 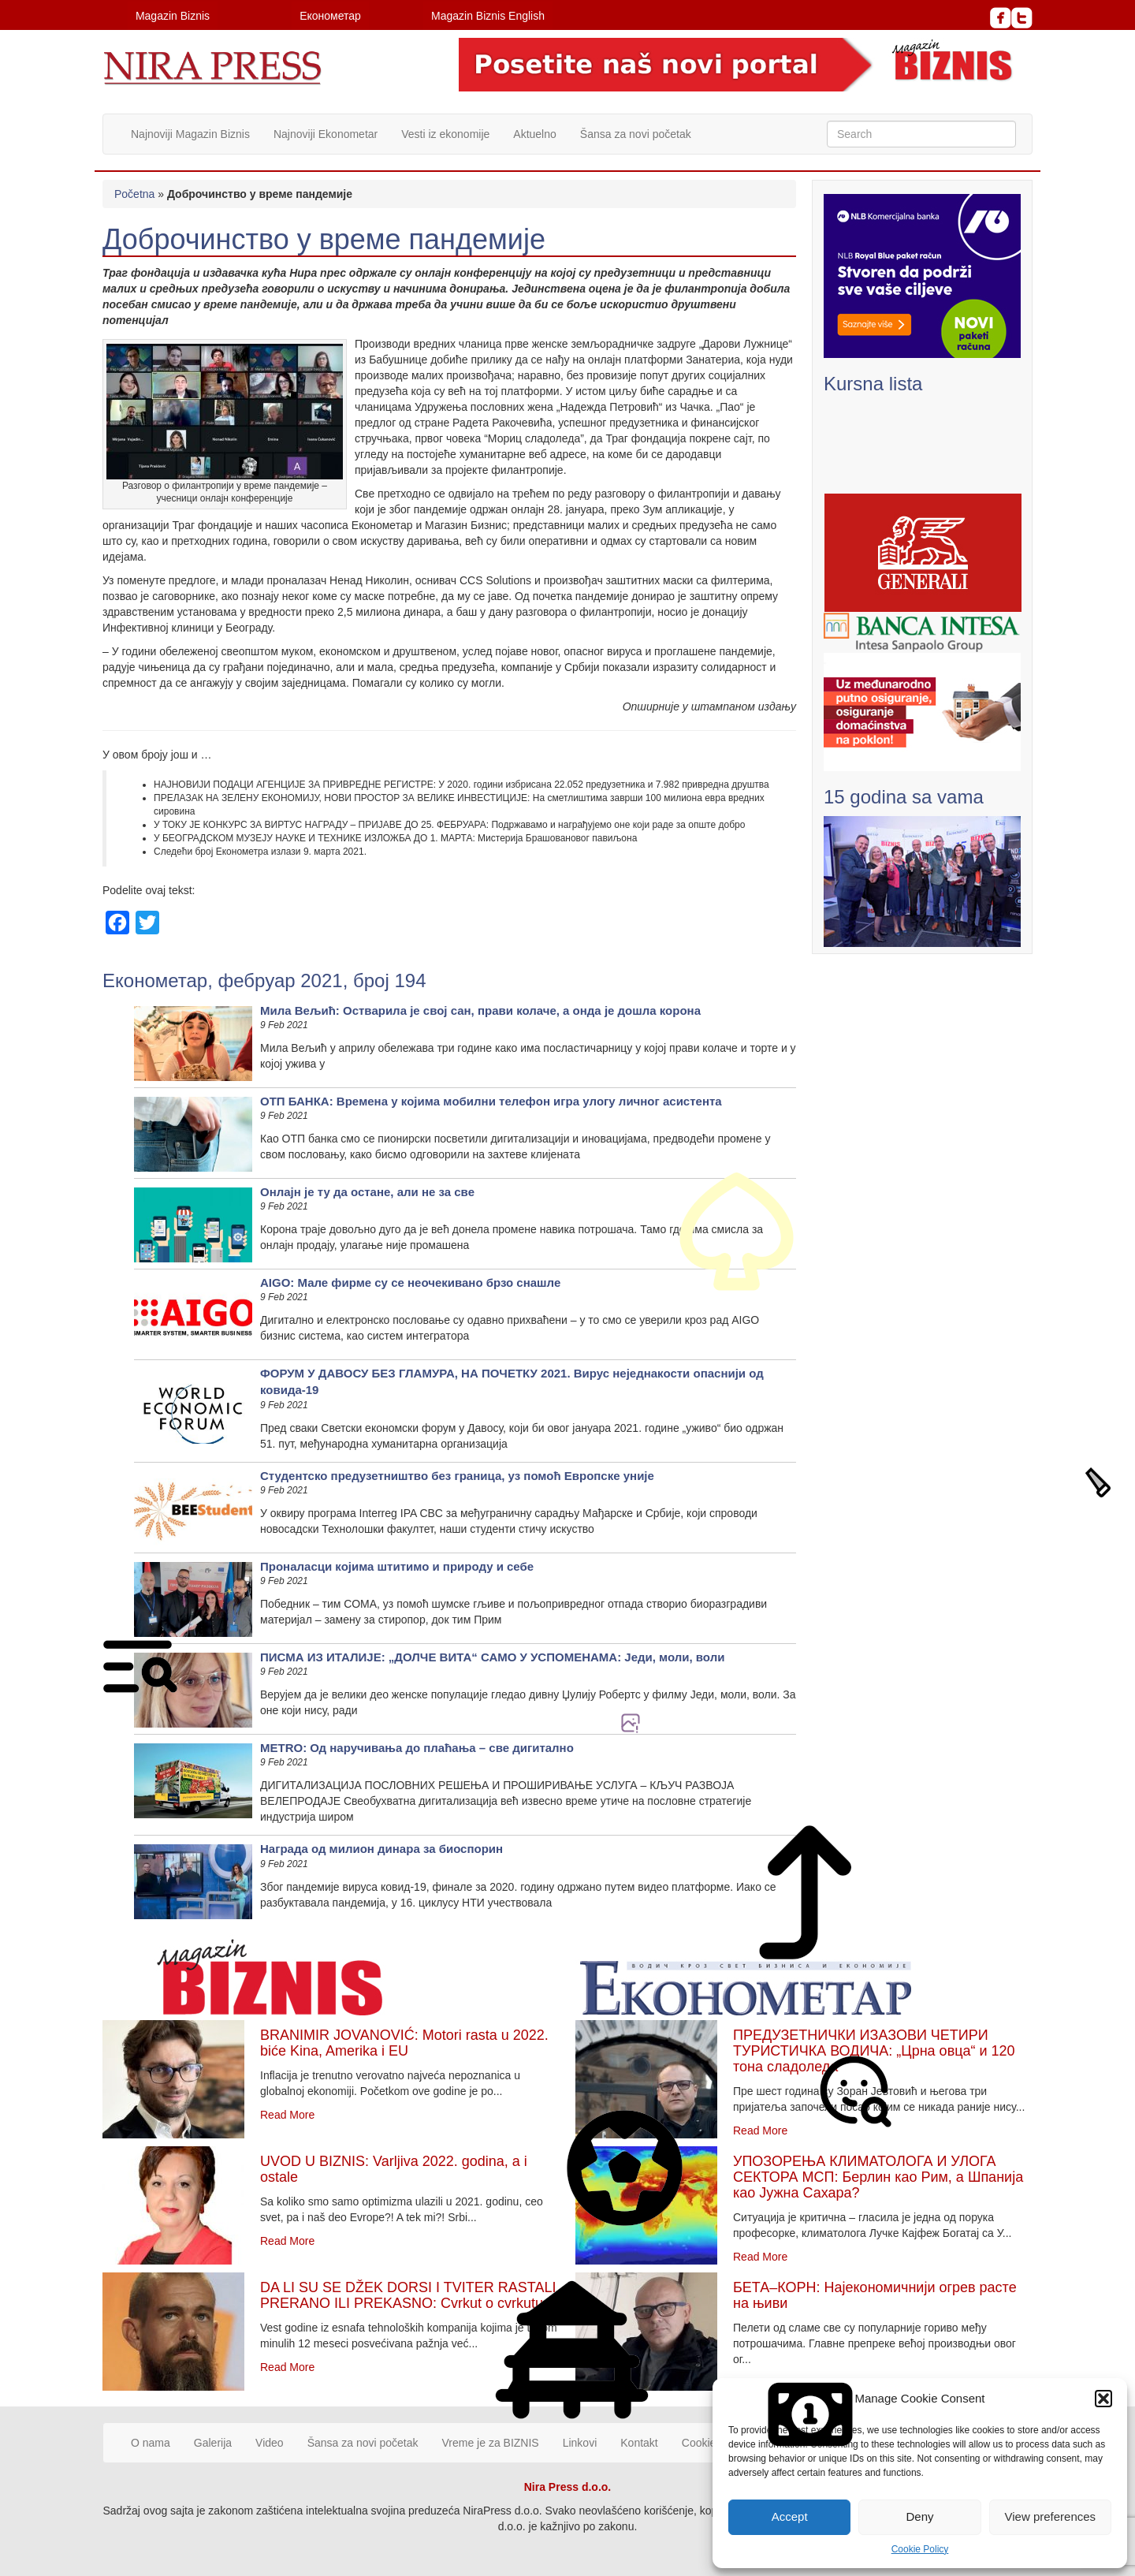 I want to click on go up one level in navigation, so click(x=809, y=1892).